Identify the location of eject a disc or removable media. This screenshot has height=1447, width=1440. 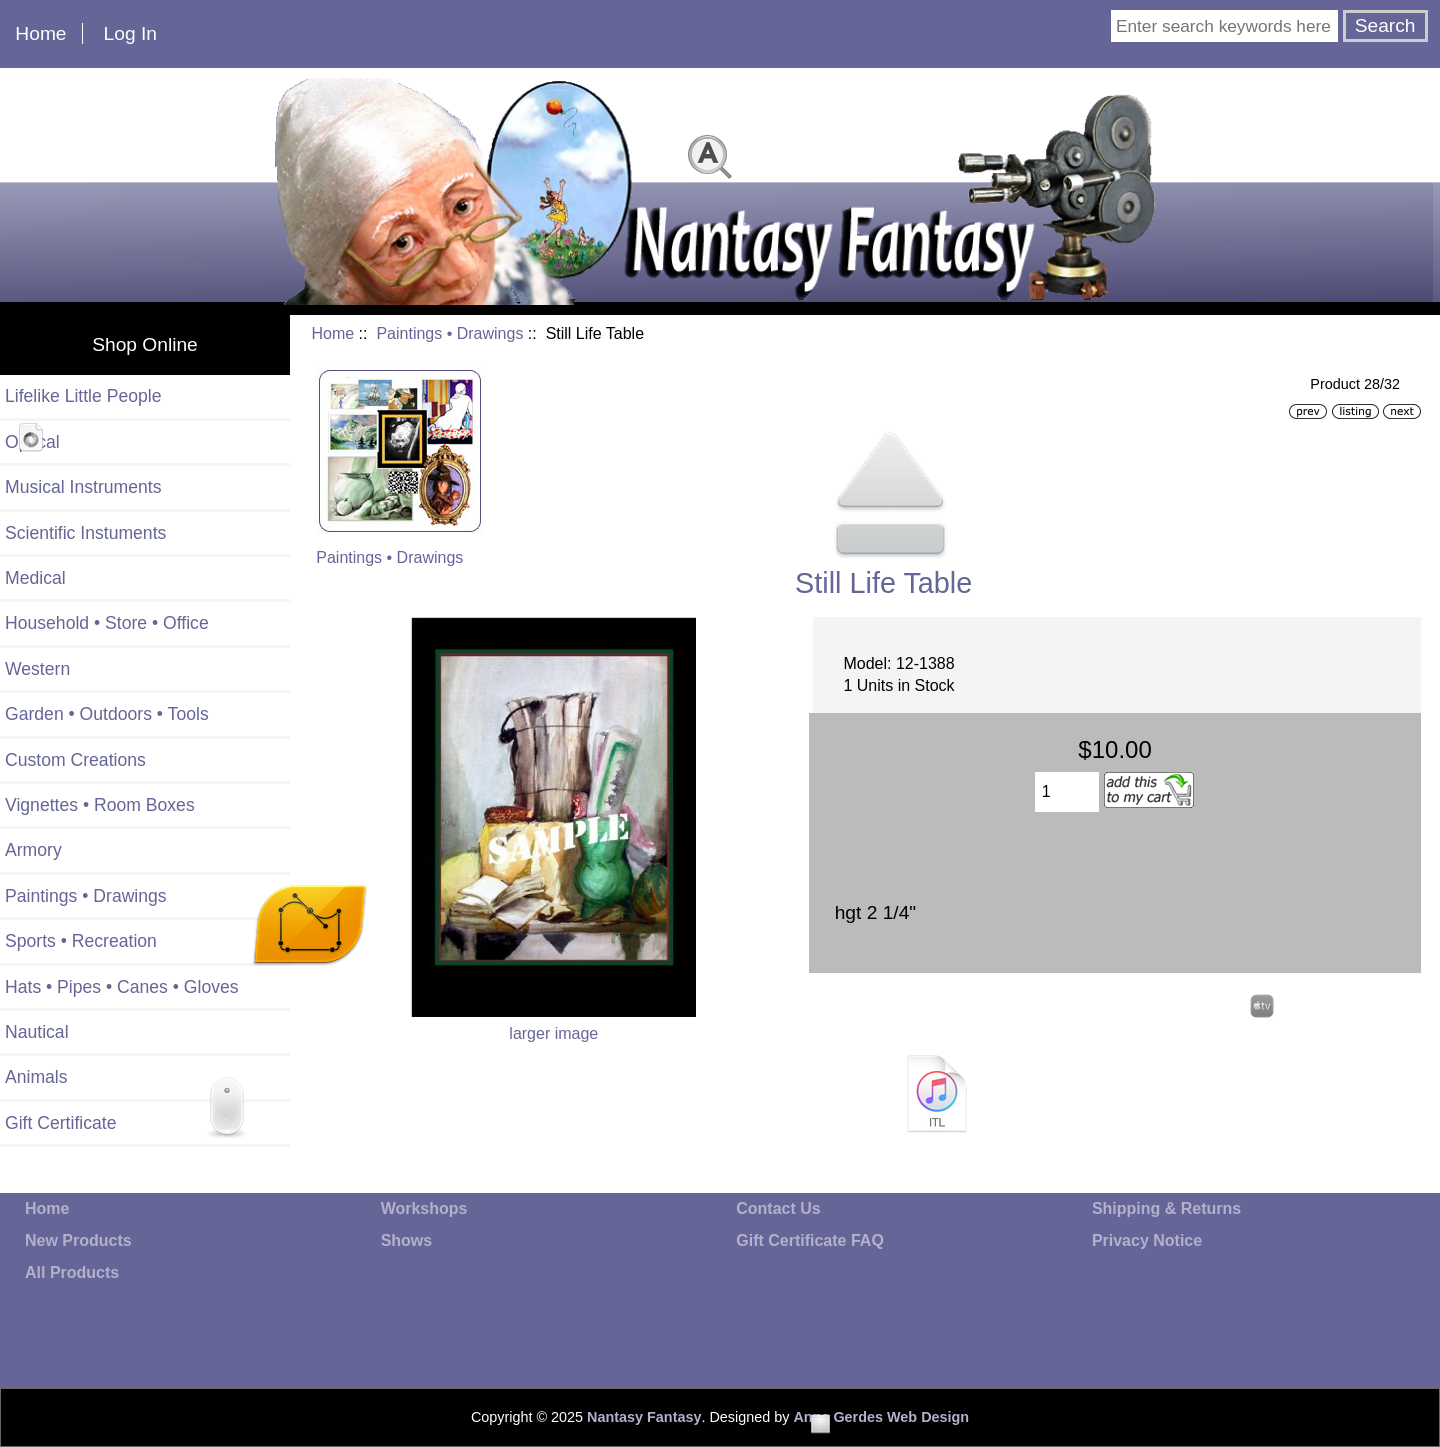
(890, 493).